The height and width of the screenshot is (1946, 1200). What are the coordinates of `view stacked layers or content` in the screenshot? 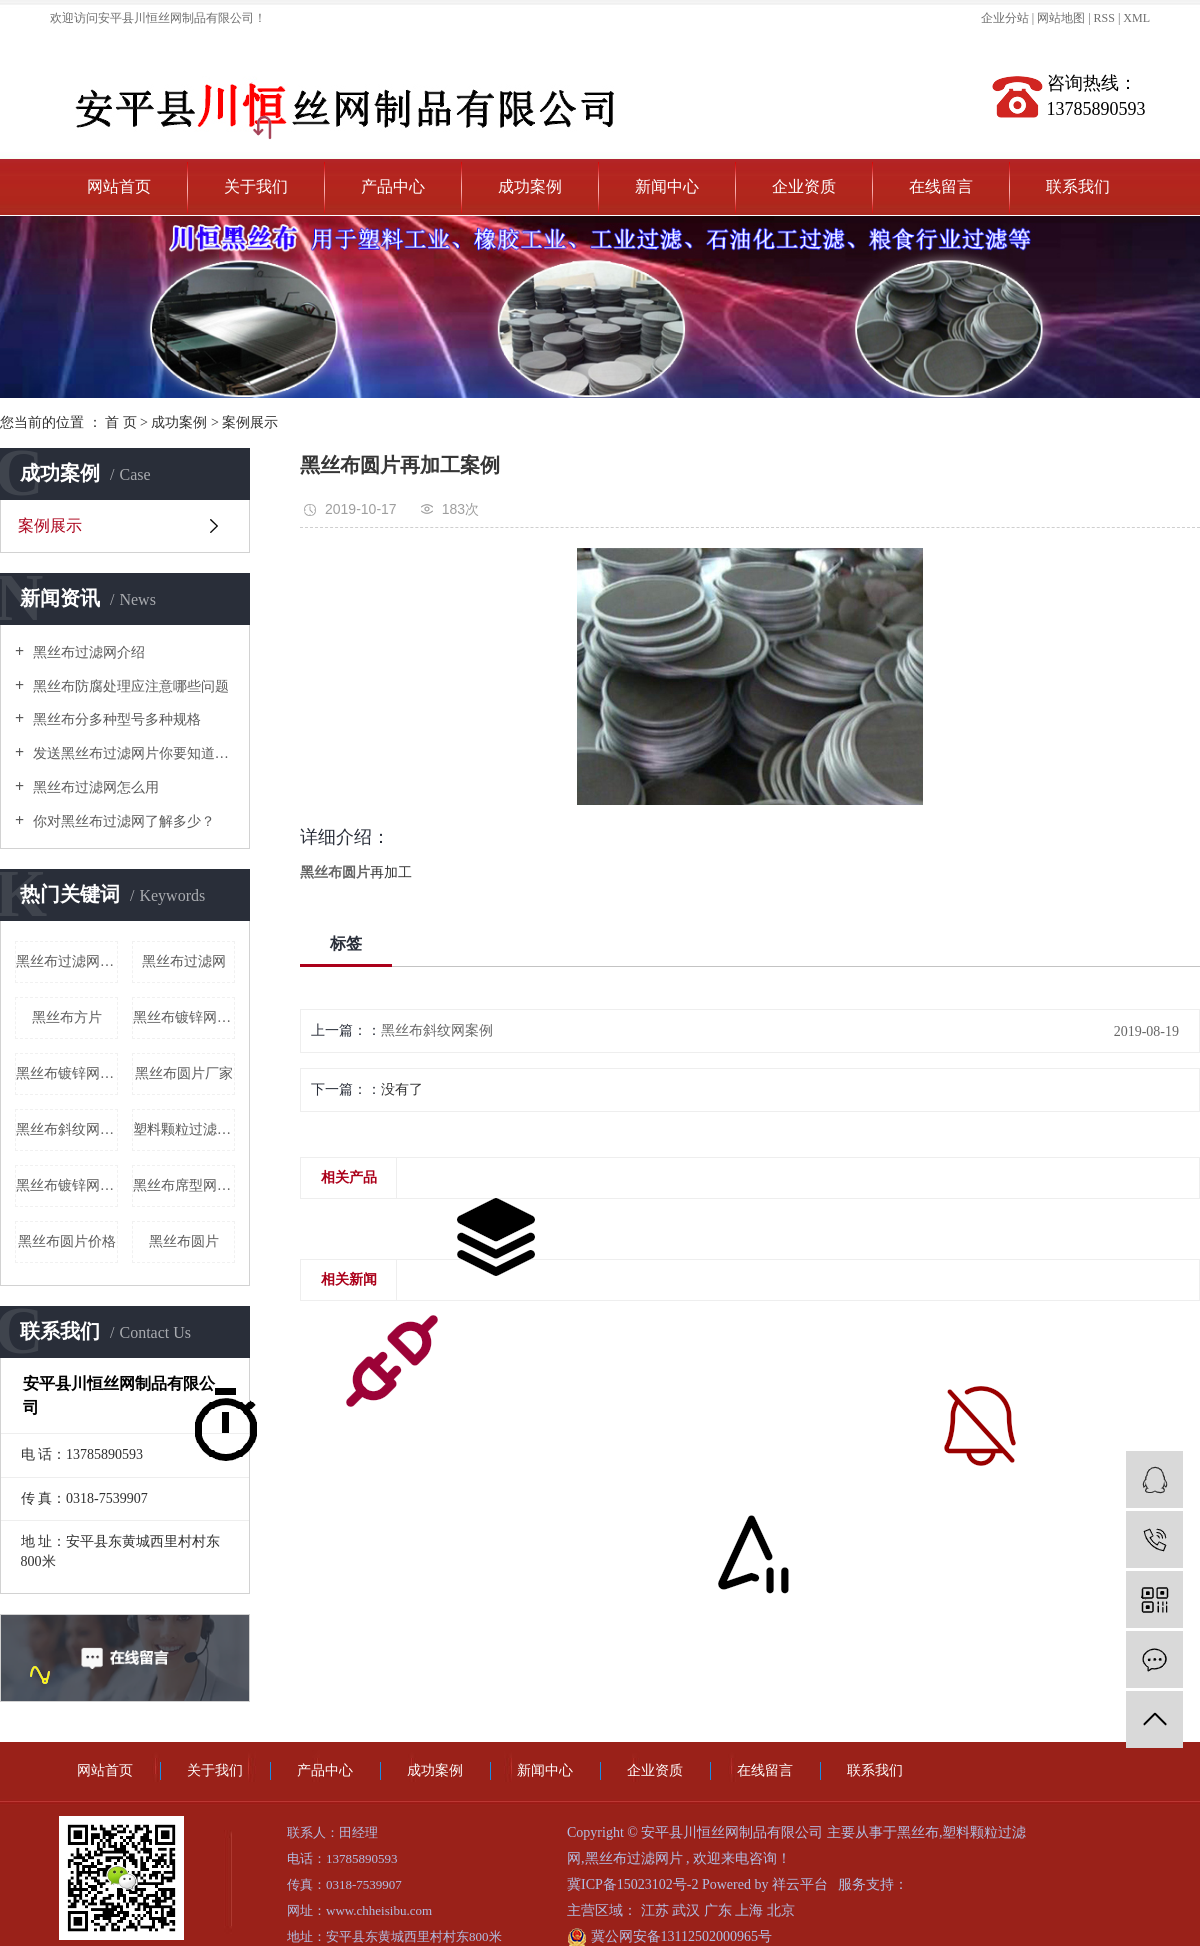 It's located at (496, 1237).